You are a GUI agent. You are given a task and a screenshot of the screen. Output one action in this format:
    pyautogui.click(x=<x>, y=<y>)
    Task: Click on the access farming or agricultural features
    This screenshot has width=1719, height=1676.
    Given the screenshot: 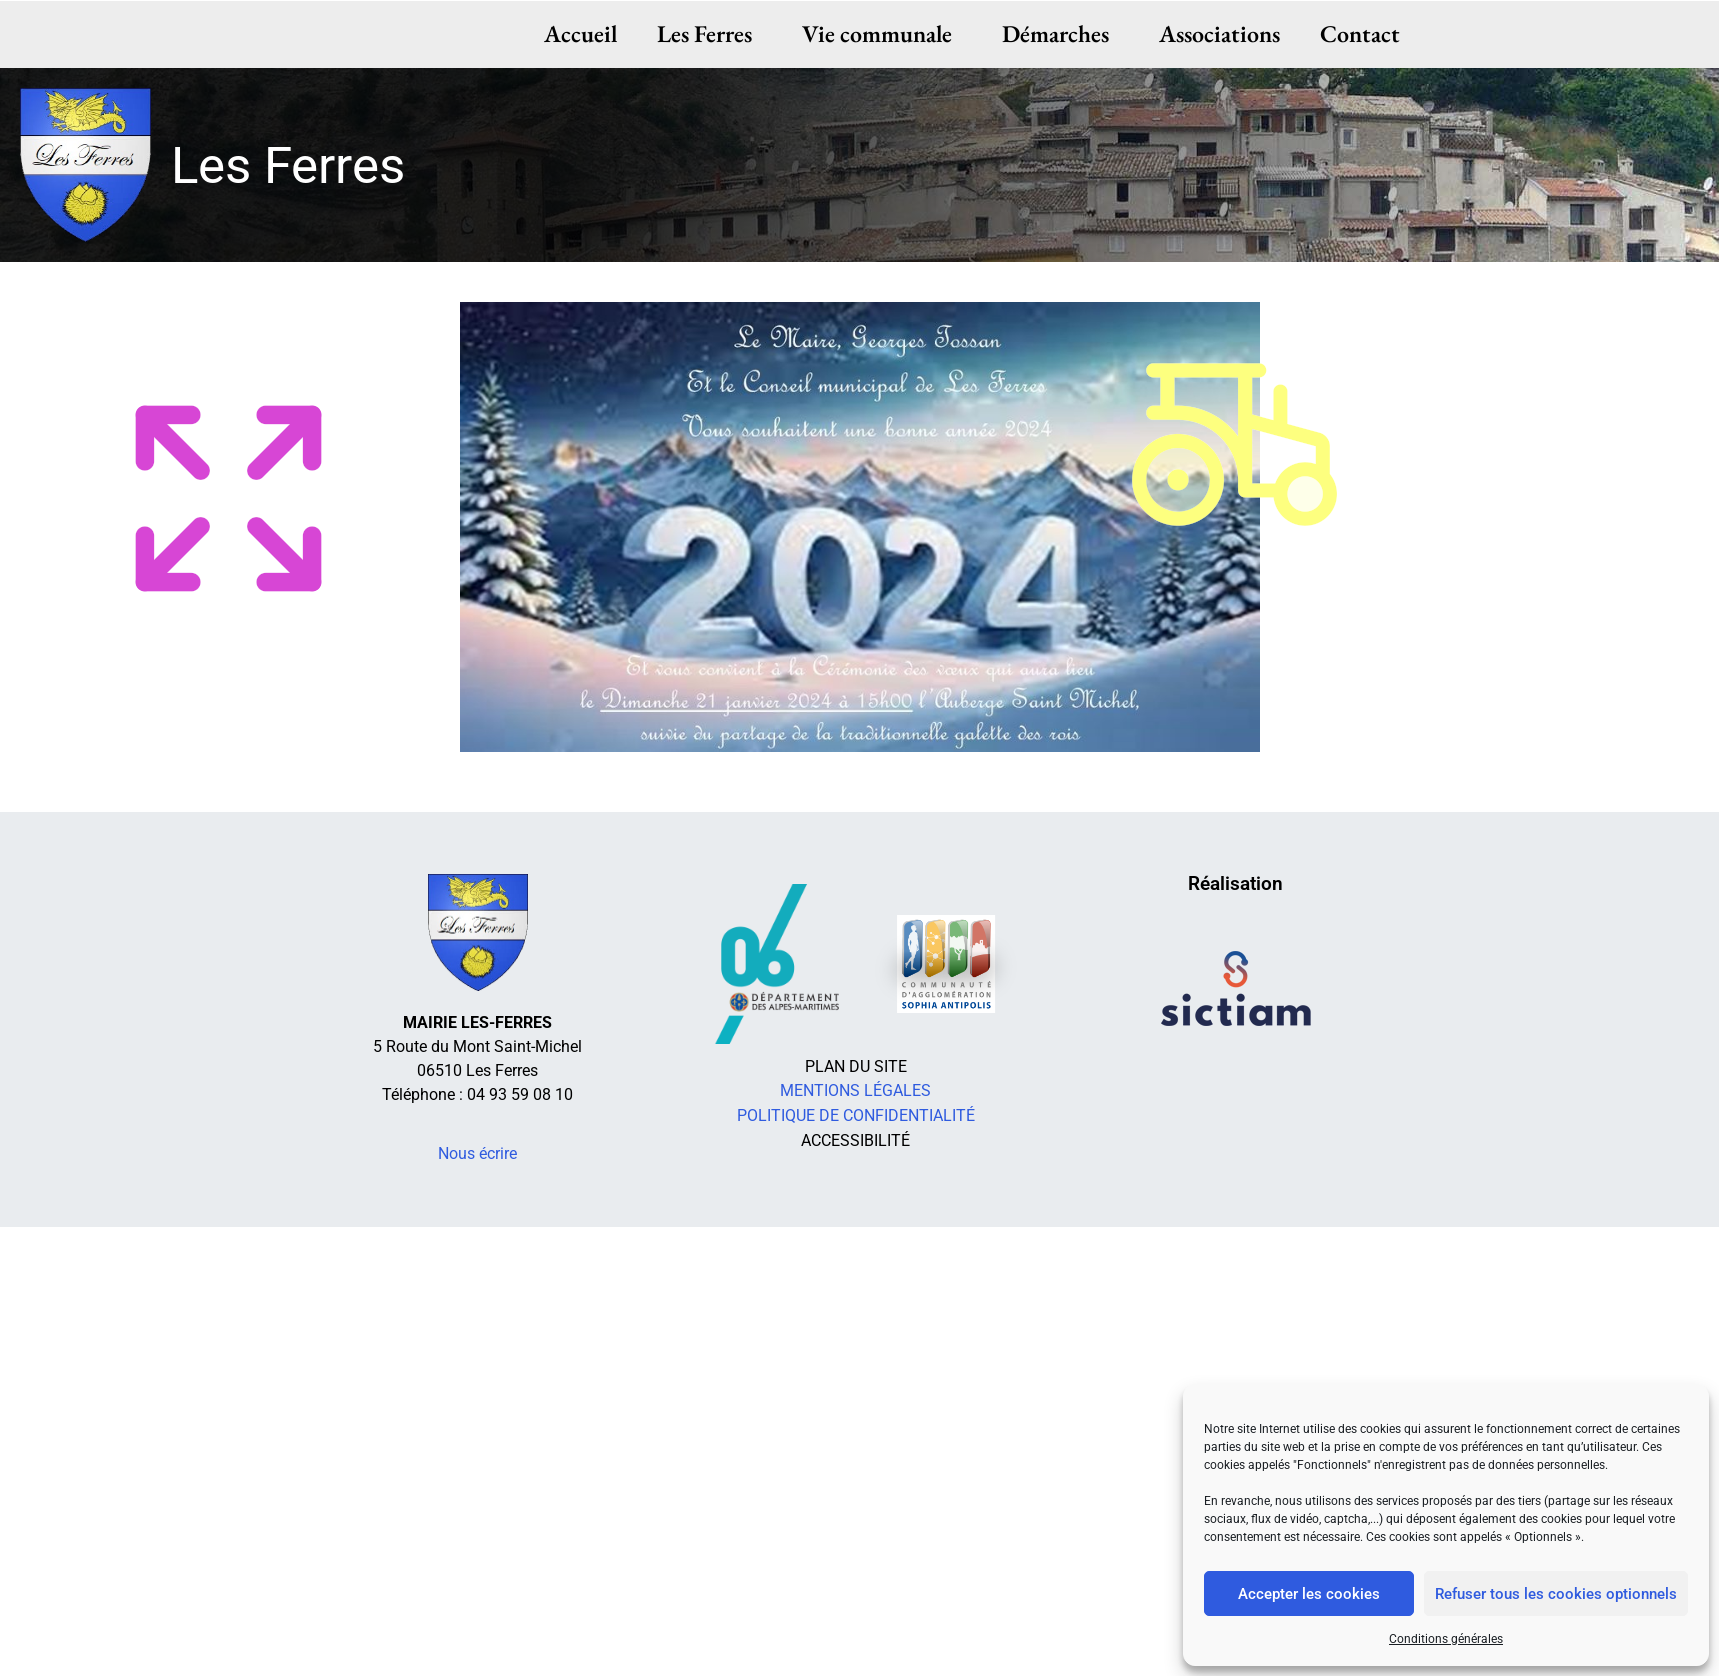 What is the action you would take?
    pyautogui.click(x=1231, y=441)
    